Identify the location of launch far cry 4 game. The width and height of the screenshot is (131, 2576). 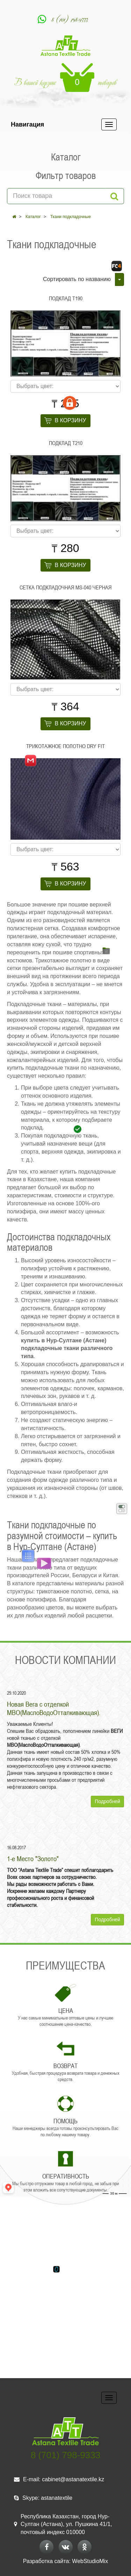
(117, 266).